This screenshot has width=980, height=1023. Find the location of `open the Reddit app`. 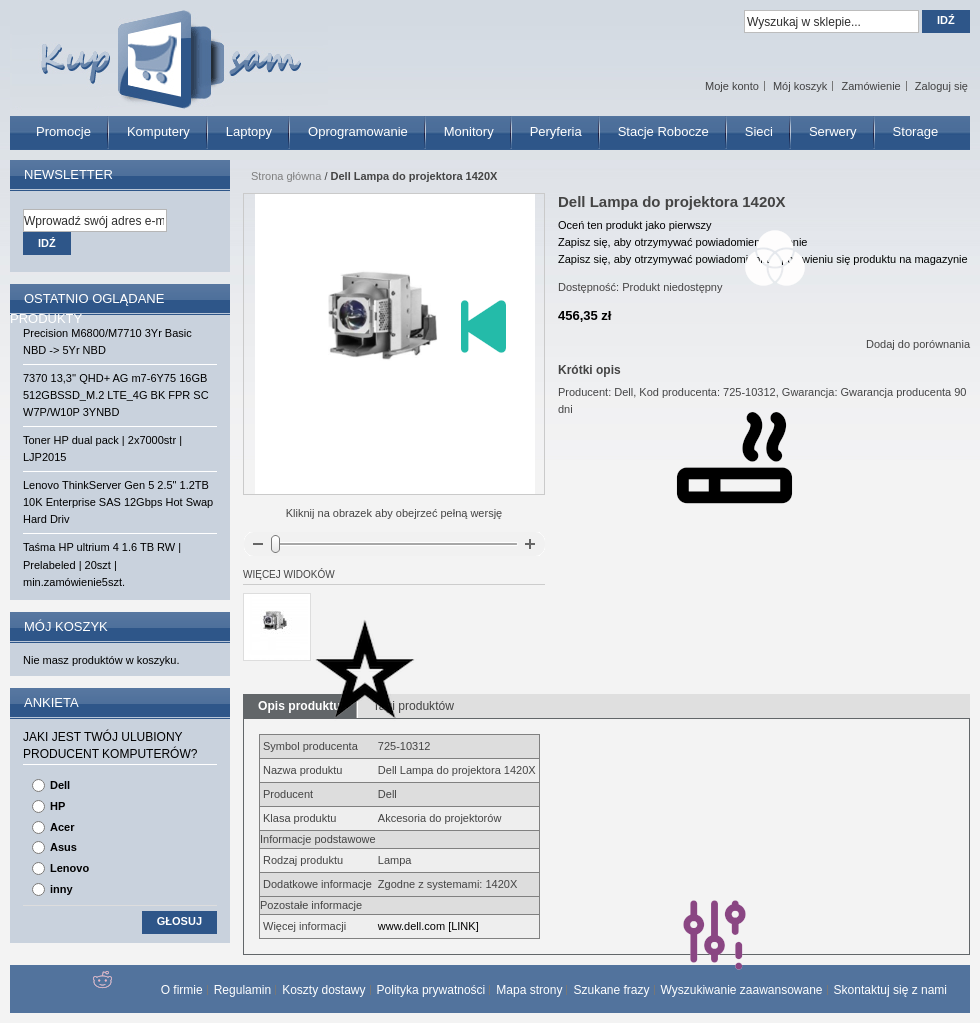

open the Reddit app is located at coordinates (102, 980).